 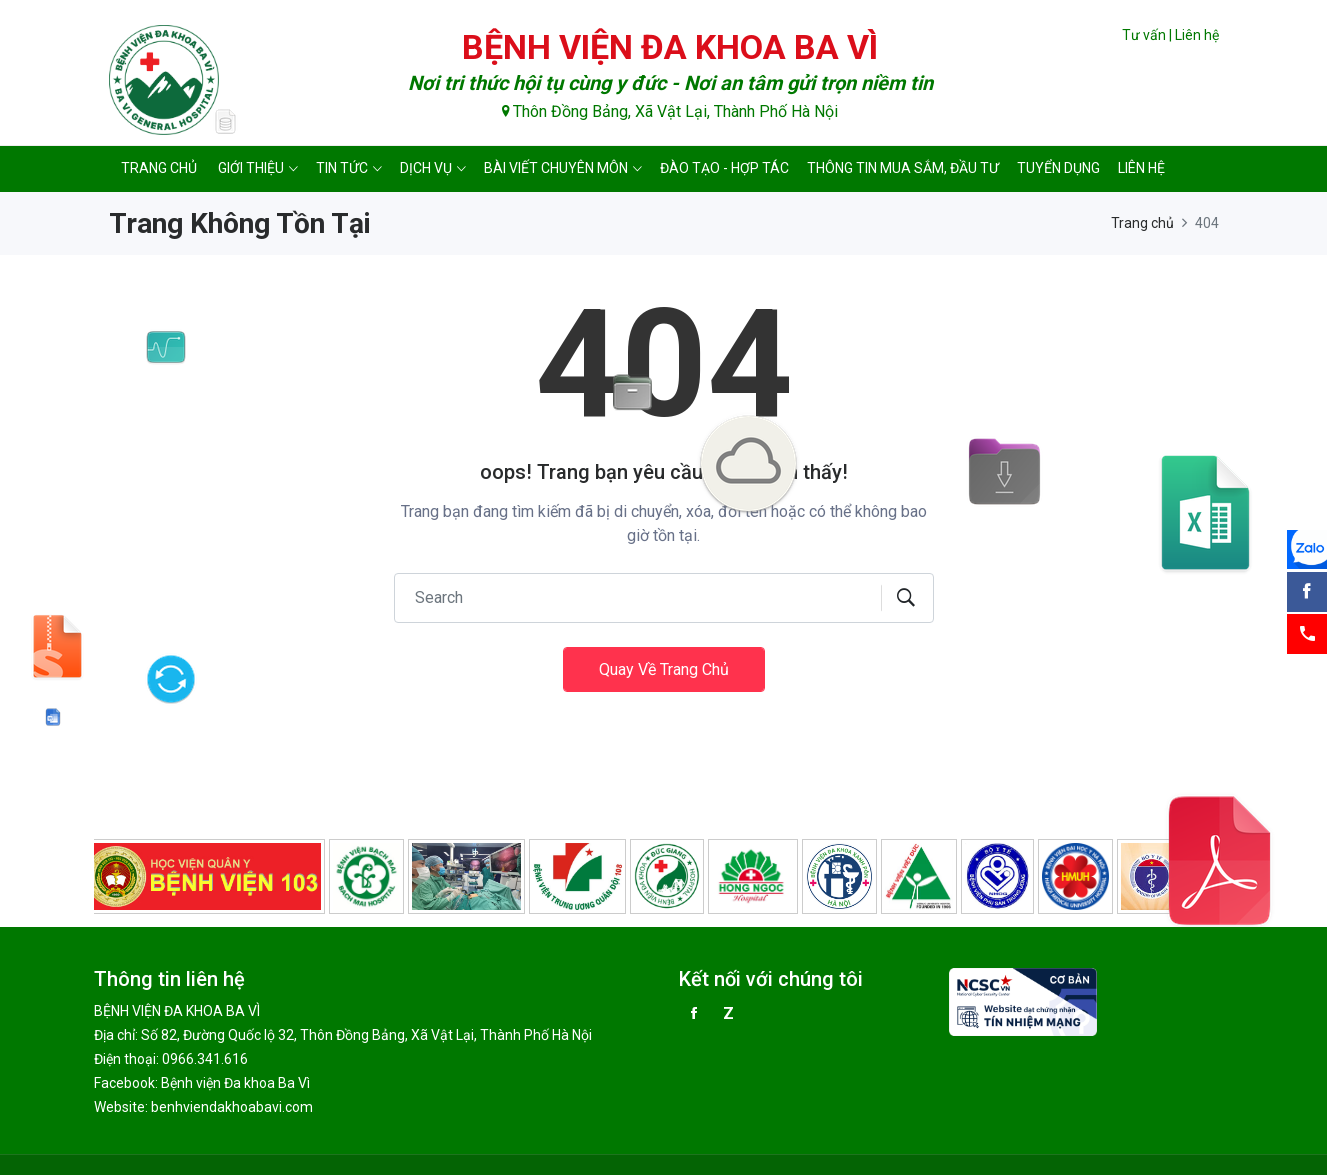 I want to click on open a SQL database file, so click(x=225, y=121).